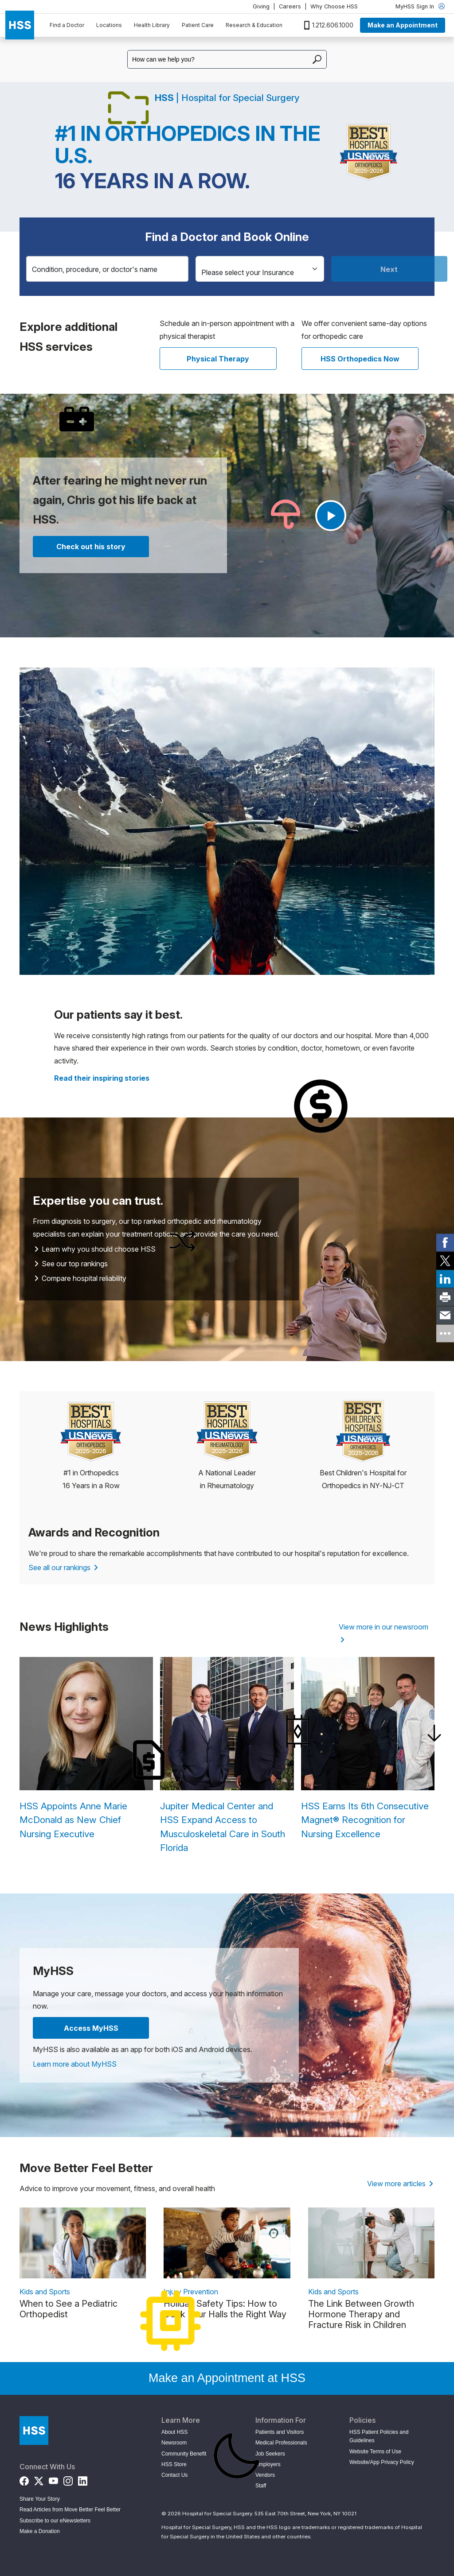  What do you see at coordinates (128, 107) in the screenshot?
I see `create a new folder` at bounding box center [128, 107].